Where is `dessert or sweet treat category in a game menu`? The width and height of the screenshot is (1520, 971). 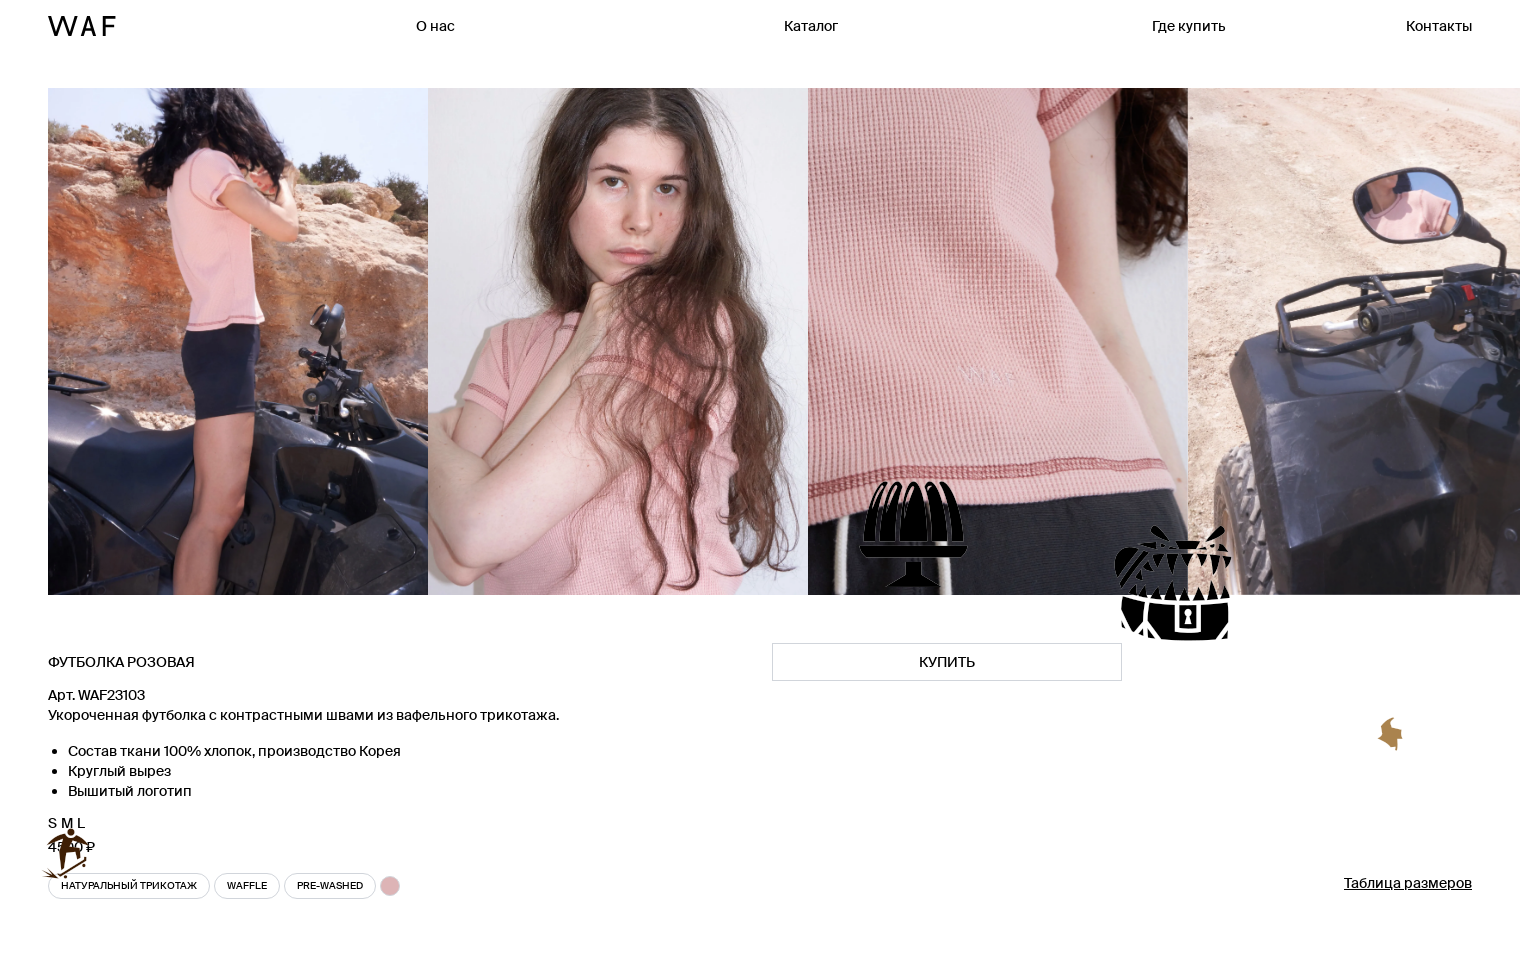
dessert or sweet treat category in a game menu is located at coordinates (913, 527).